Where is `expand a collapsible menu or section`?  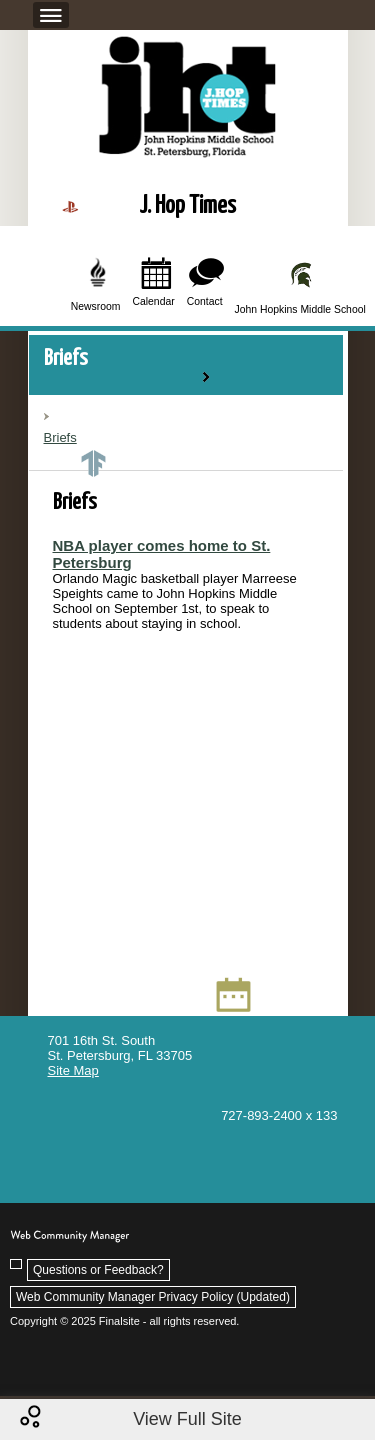 expand a collapsible menu or section is located at coordinates (206, 377).